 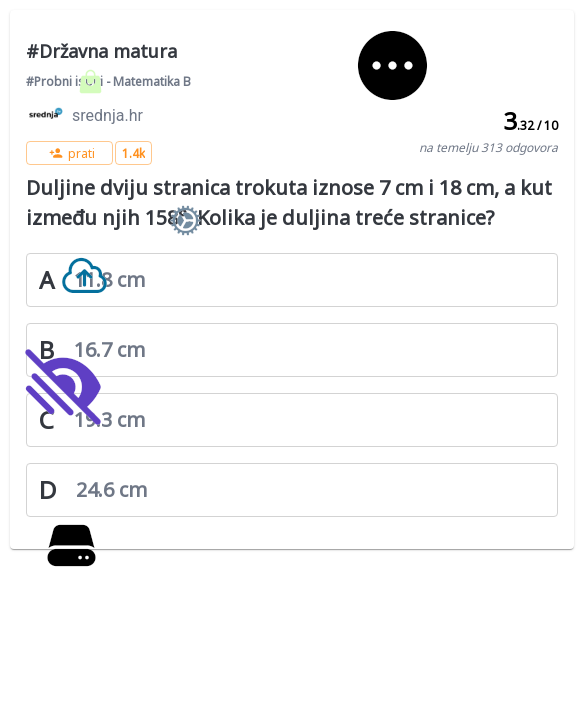 I want to click on indicates low vision or visual impairment accessibility mode, so click(x=63, y=387).